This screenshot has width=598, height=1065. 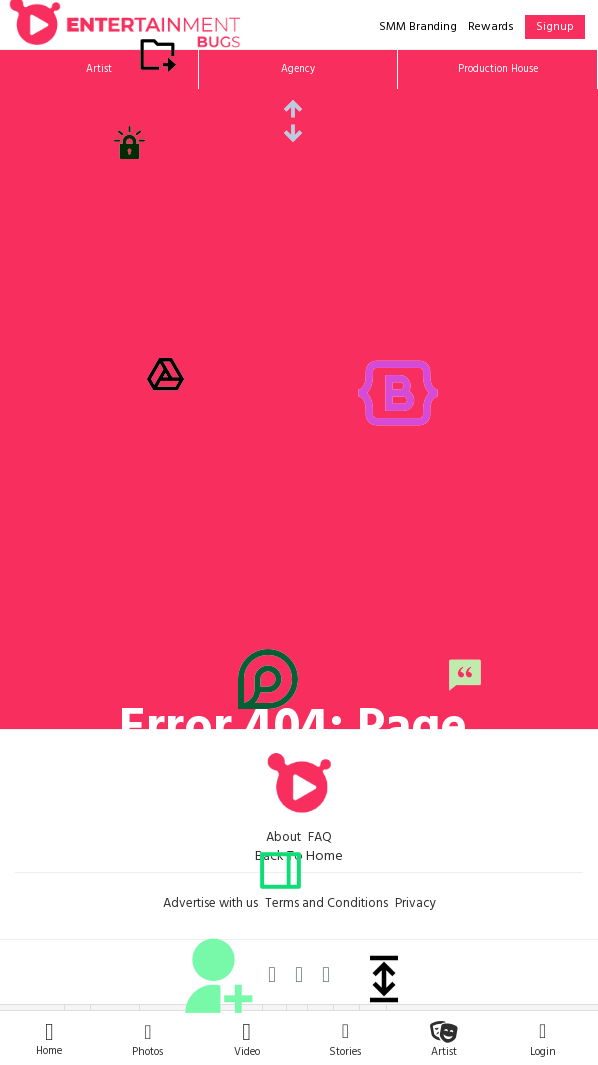 I want to click on open microsoft loop app, so click(x=268, y=679).